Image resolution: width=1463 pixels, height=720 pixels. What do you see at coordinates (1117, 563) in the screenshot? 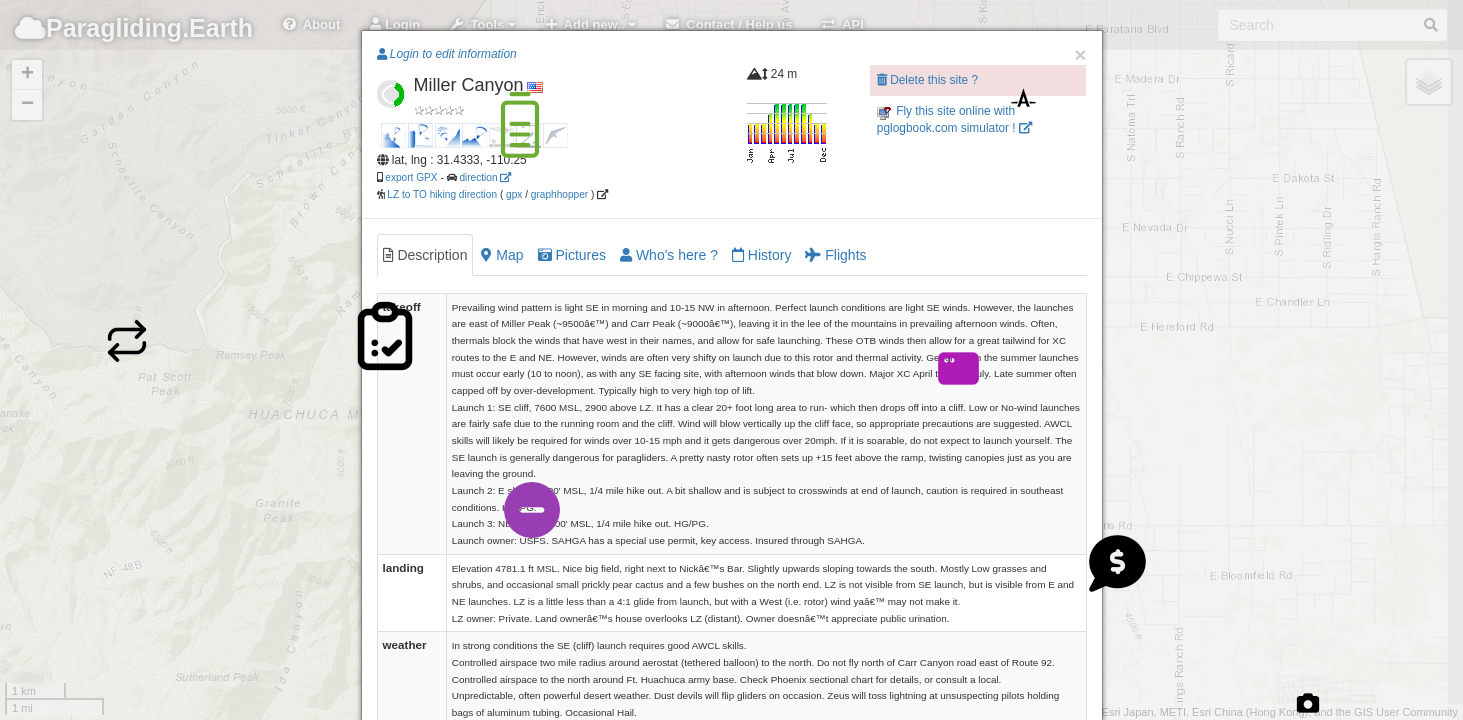
I see `view payment or billing messages` at bounding box center [1117, 563].